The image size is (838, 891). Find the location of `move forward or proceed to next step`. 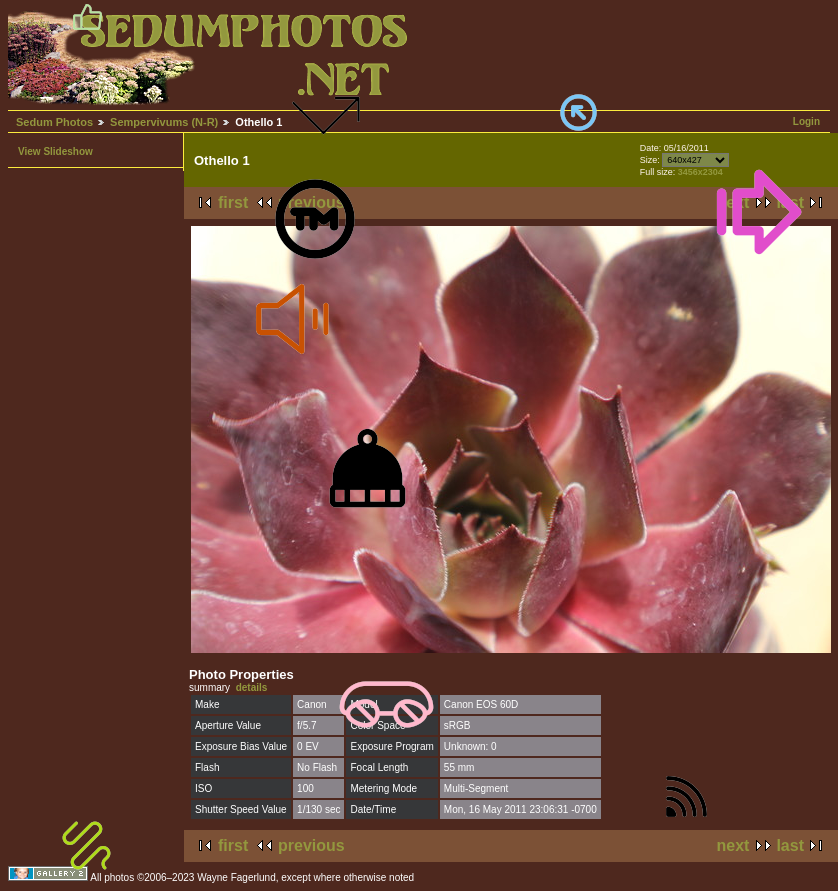

move forward or proceed to next step is located at coordinates (756, 212).